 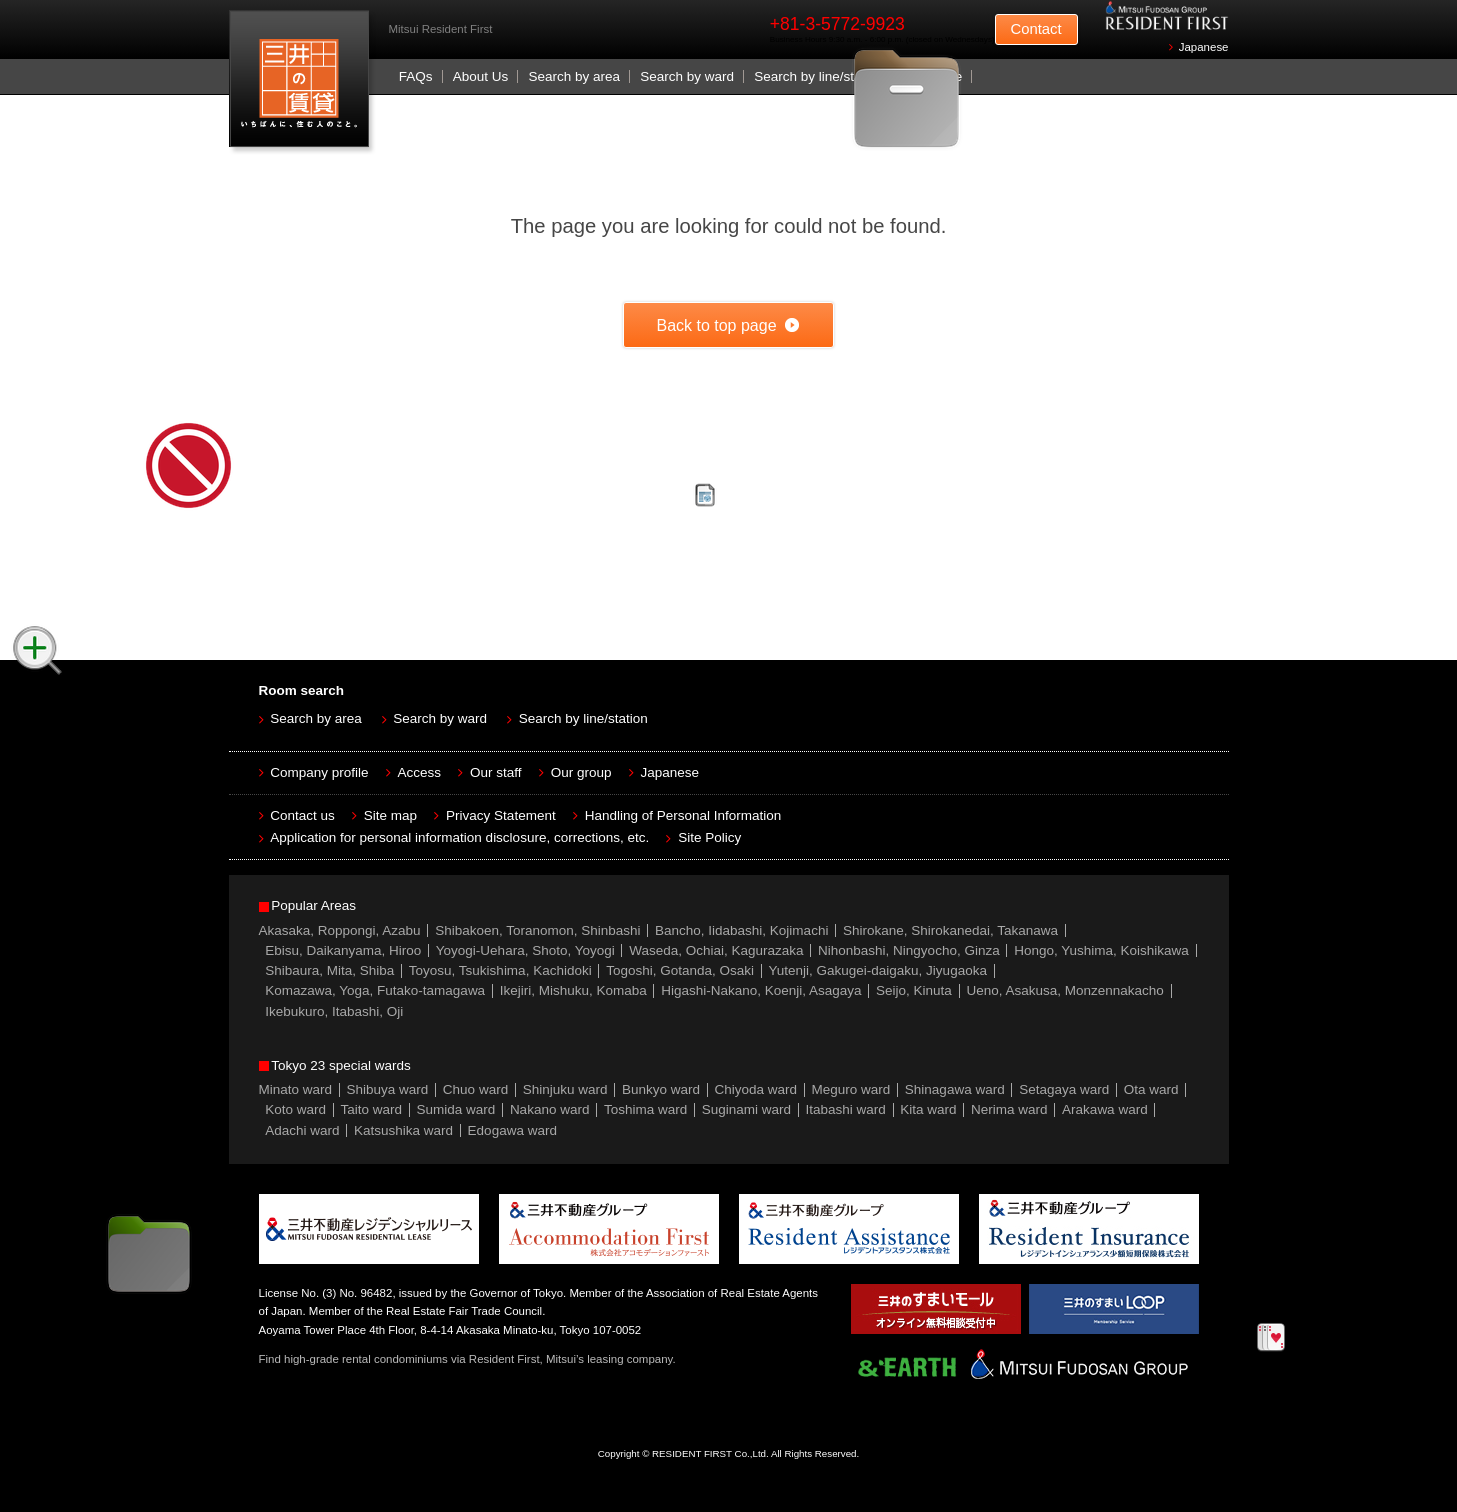 What do you see at coordinates (188, 465) in the screenshot?
I see `remove a group or team` at bounding box center [188, 465].